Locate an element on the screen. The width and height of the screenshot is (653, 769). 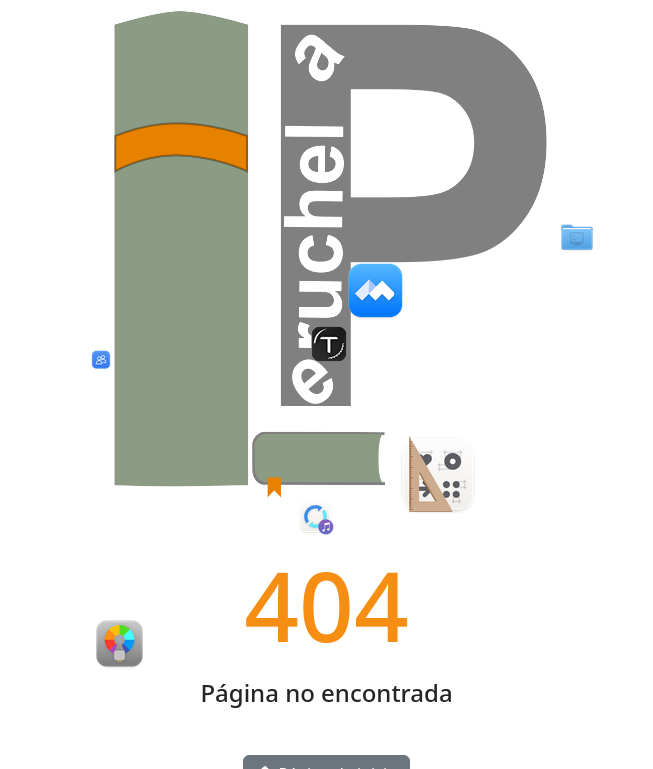
open meeting or video conferencing app is located at coordinates (375, 290).